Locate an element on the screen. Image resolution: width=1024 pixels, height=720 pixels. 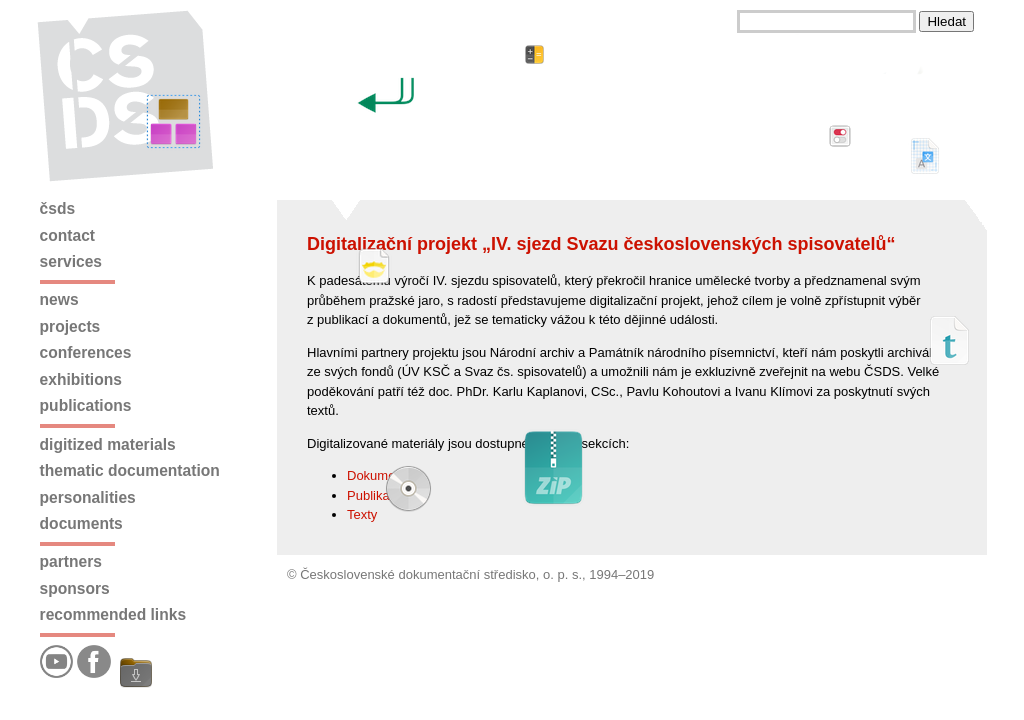
a gettext translation template file (.pot) is located at coordinates (925, 156).